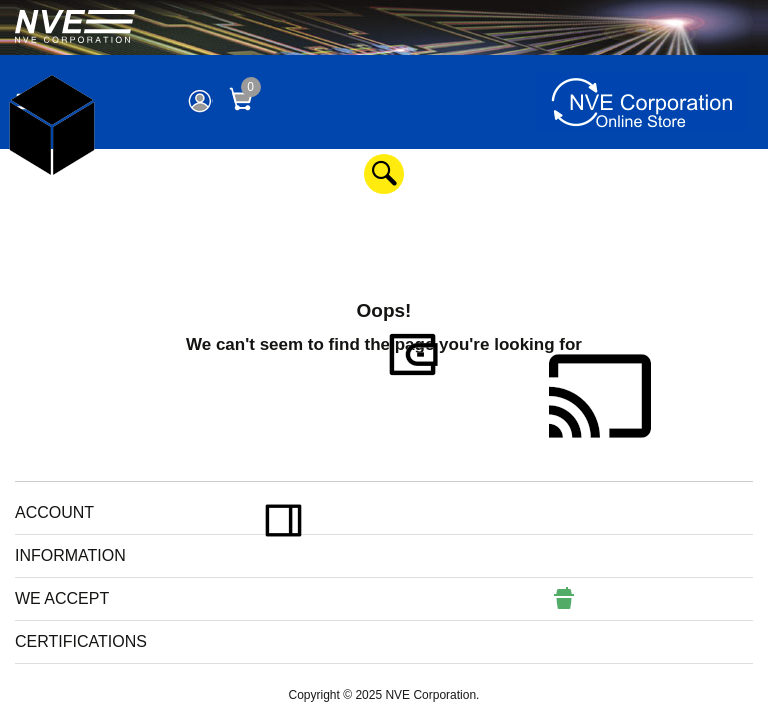 Image resolution: width=768 pixels, height=725 pixels. Describe the element at coordinates (600, 396) in the screenshot. I see `cast media to a nearby device` at that location.